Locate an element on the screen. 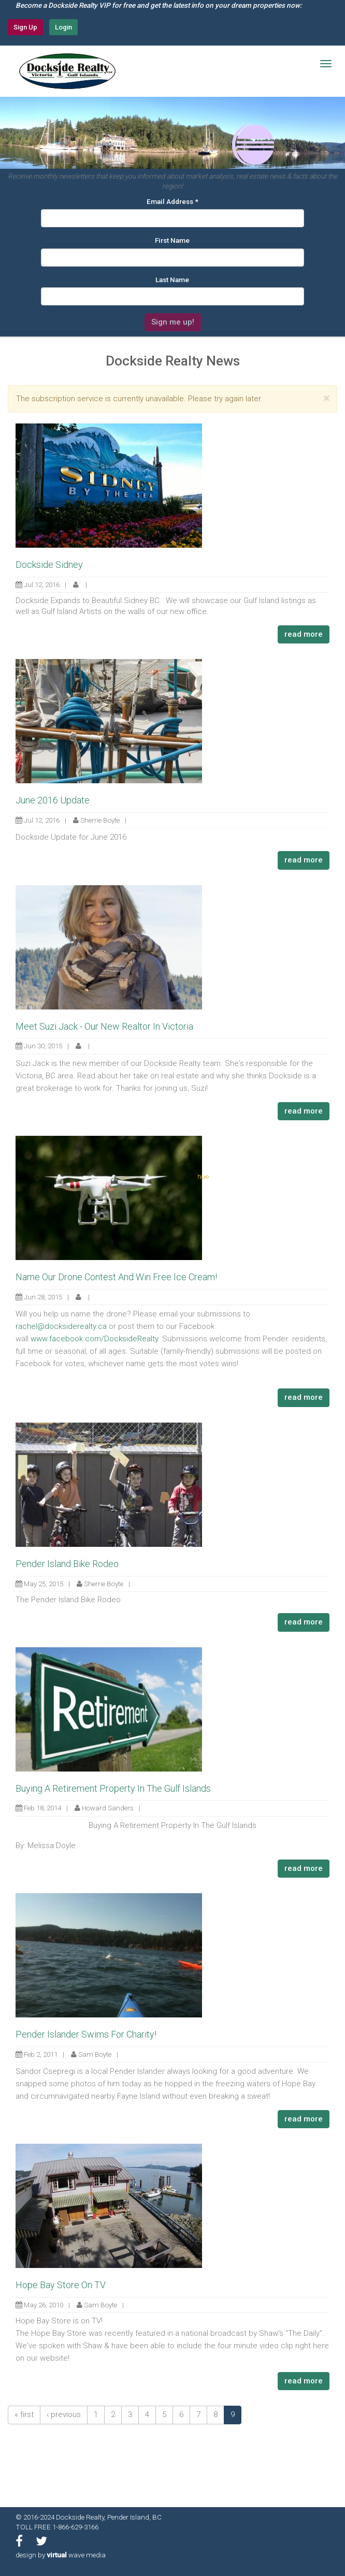  open Philips Hue smart lighting app is located at coordinates (203, 1176).